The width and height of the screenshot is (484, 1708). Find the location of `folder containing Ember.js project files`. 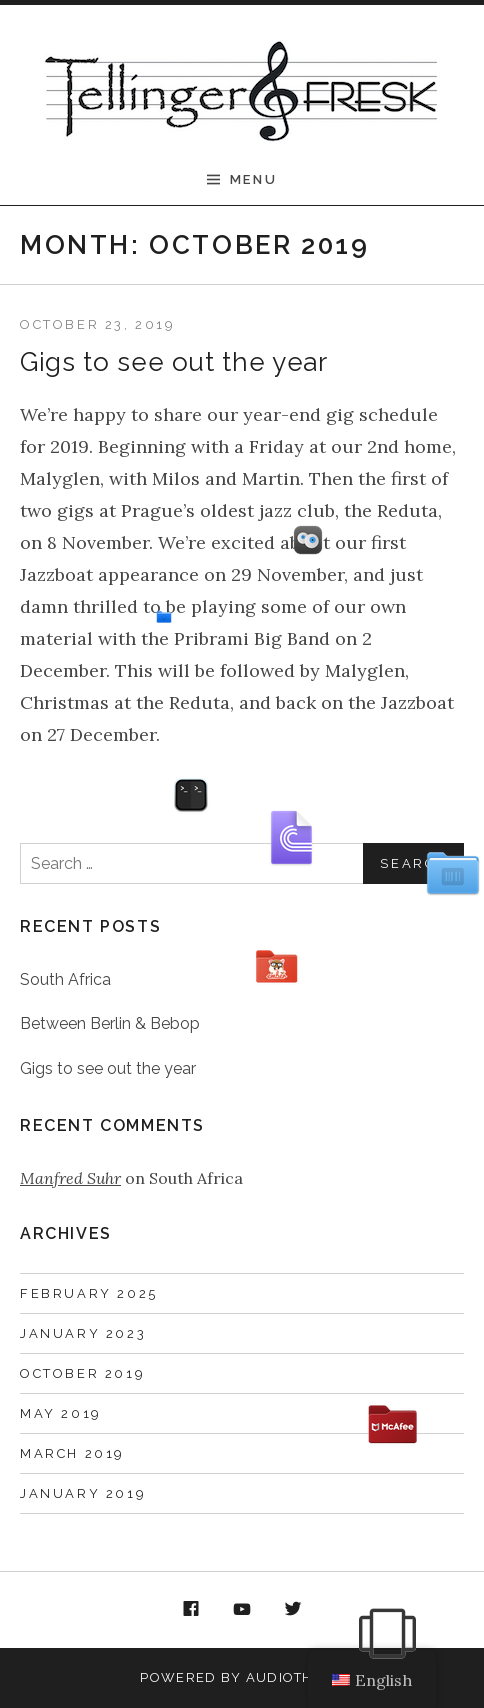

folder containing Ember.js project files is located at coordinates (276, 967).